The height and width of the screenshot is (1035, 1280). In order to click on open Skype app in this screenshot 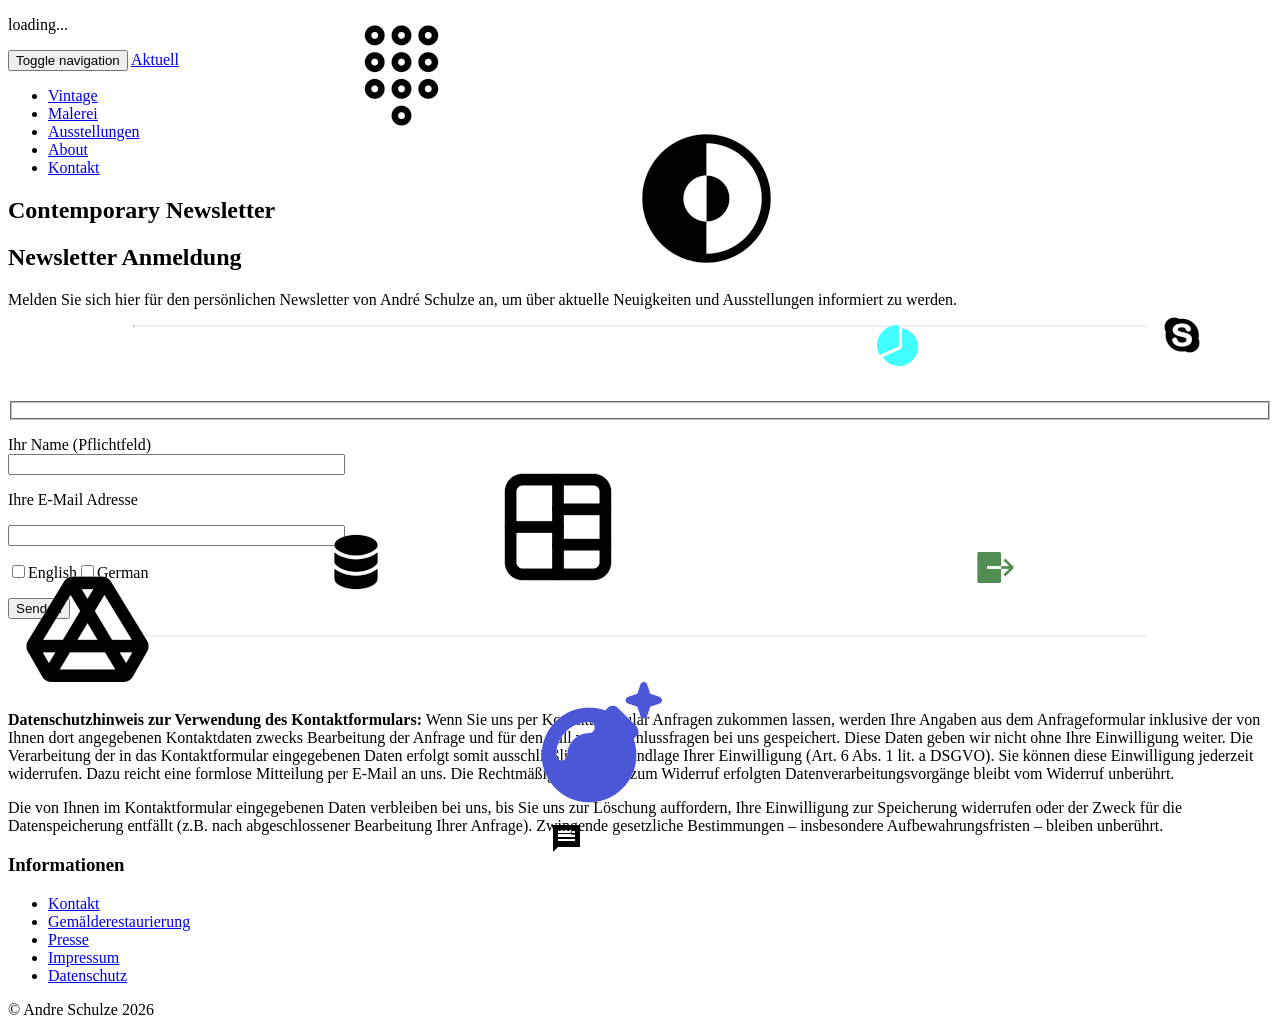, I will do `click(1182, 335)`.